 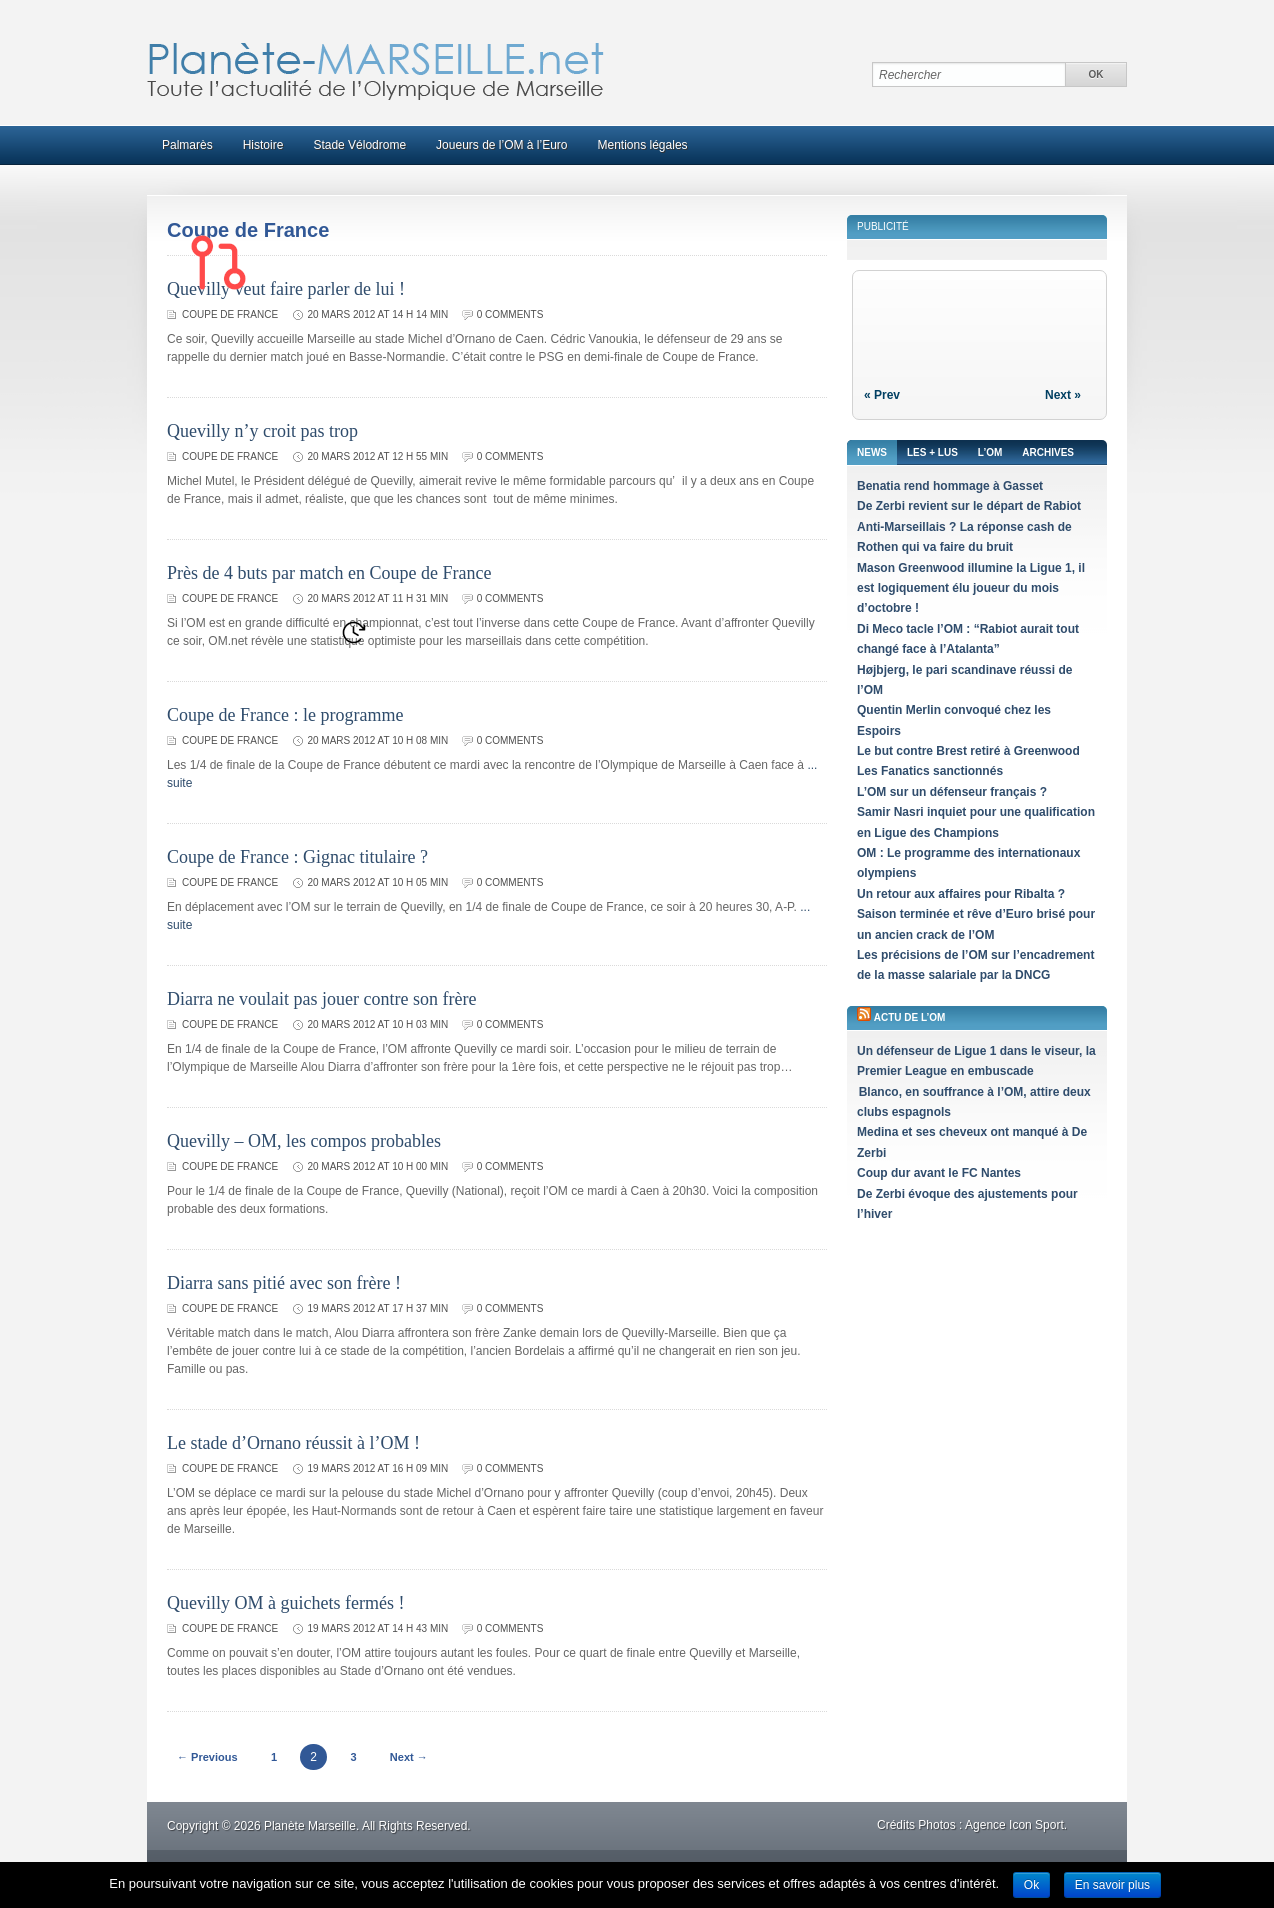 What do you see at coordinates (353, 632) in the screenshot?
I see `restore to a previous version` at bounding box center [353, 632].